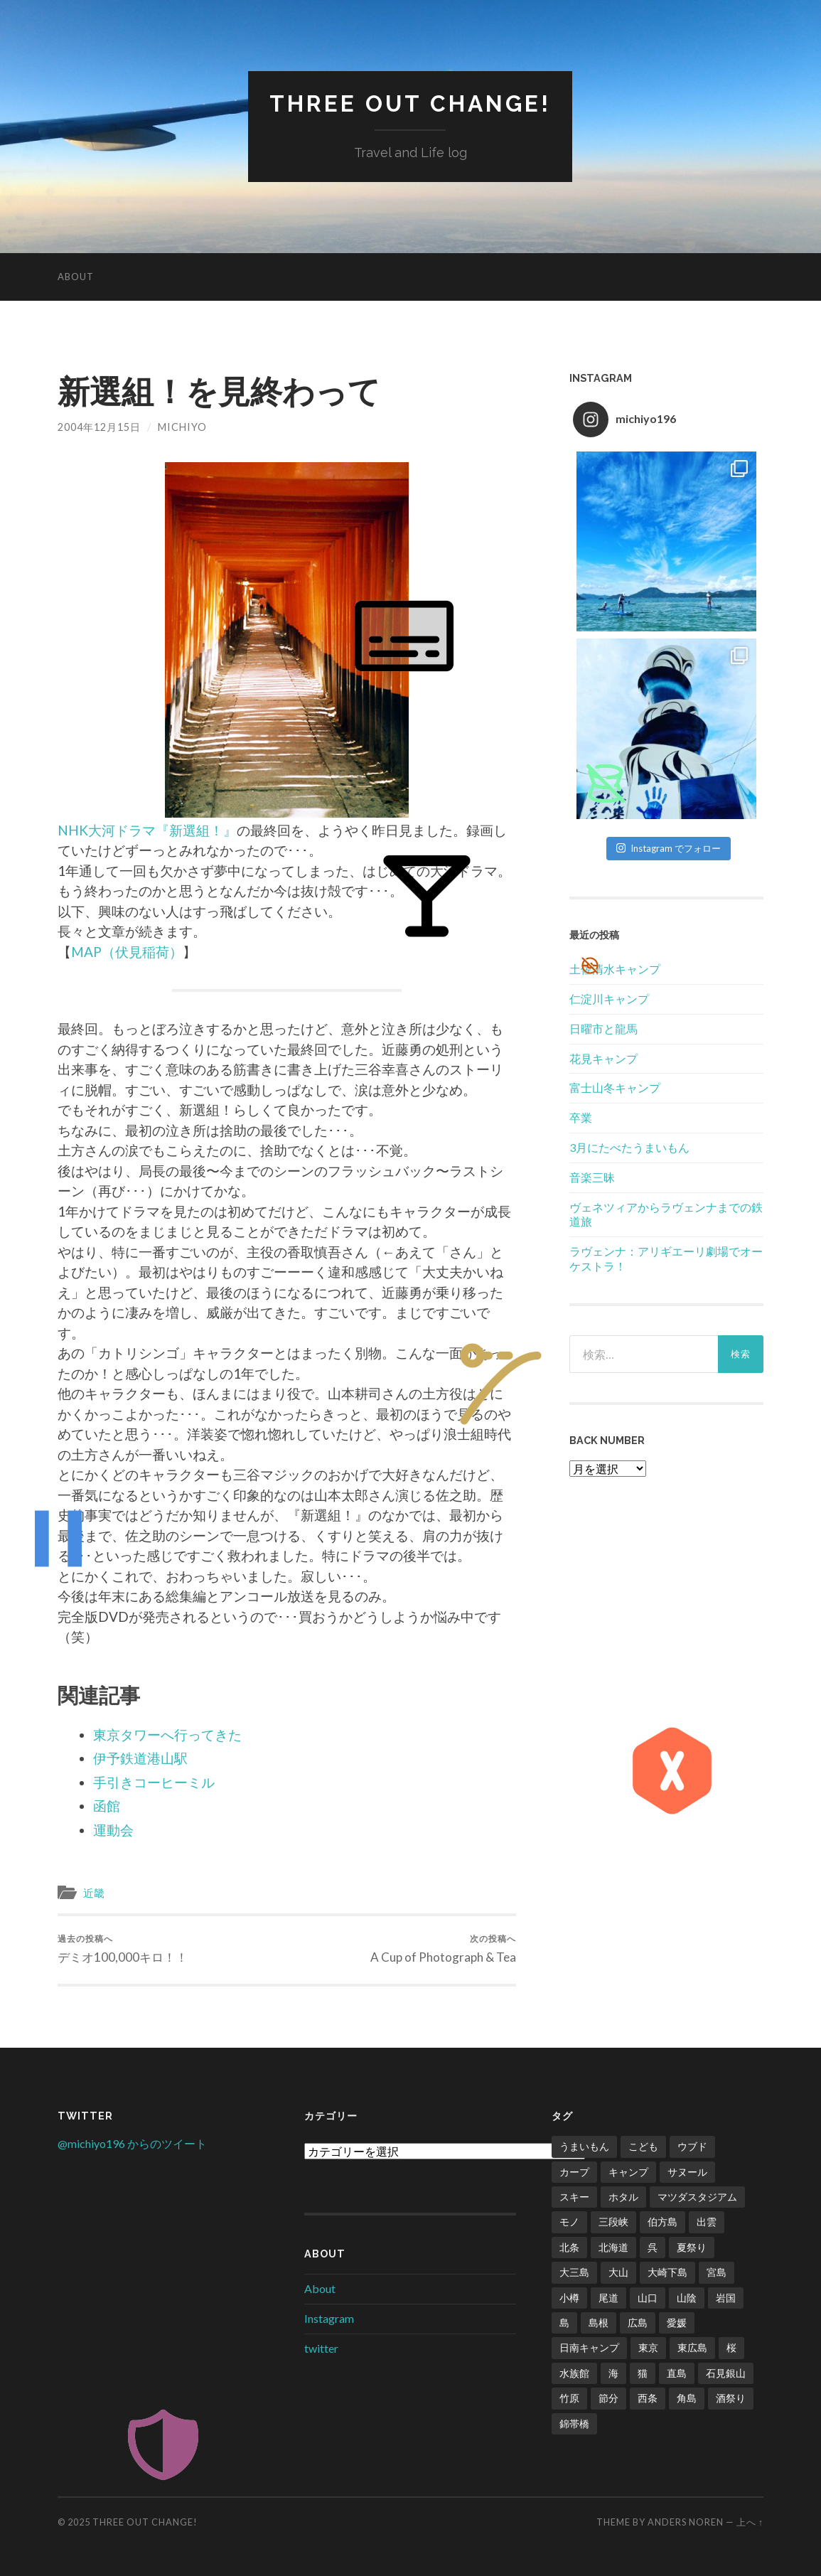  I want to click on enable subtitles or closed captions, so click(404, 636).